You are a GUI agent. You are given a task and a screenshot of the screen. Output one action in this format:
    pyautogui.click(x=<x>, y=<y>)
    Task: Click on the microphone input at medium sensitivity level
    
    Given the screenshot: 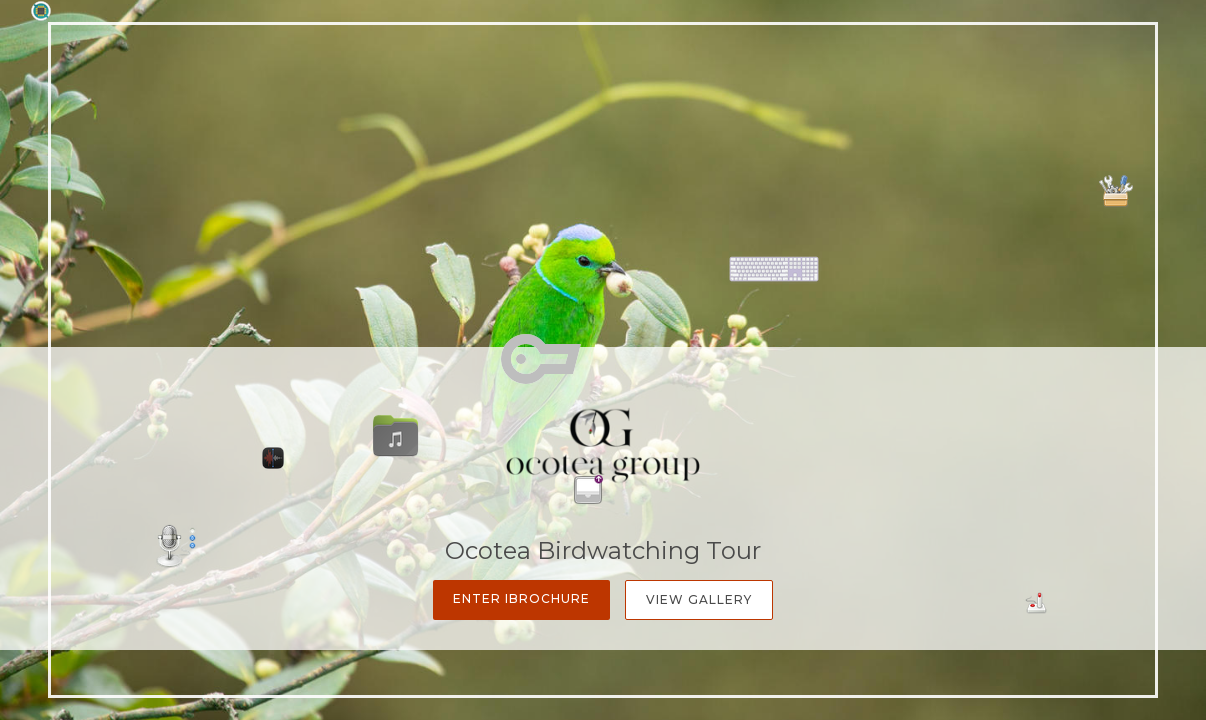 What is the action you would take?
    pyautogui.click(x=176, y=546)
    